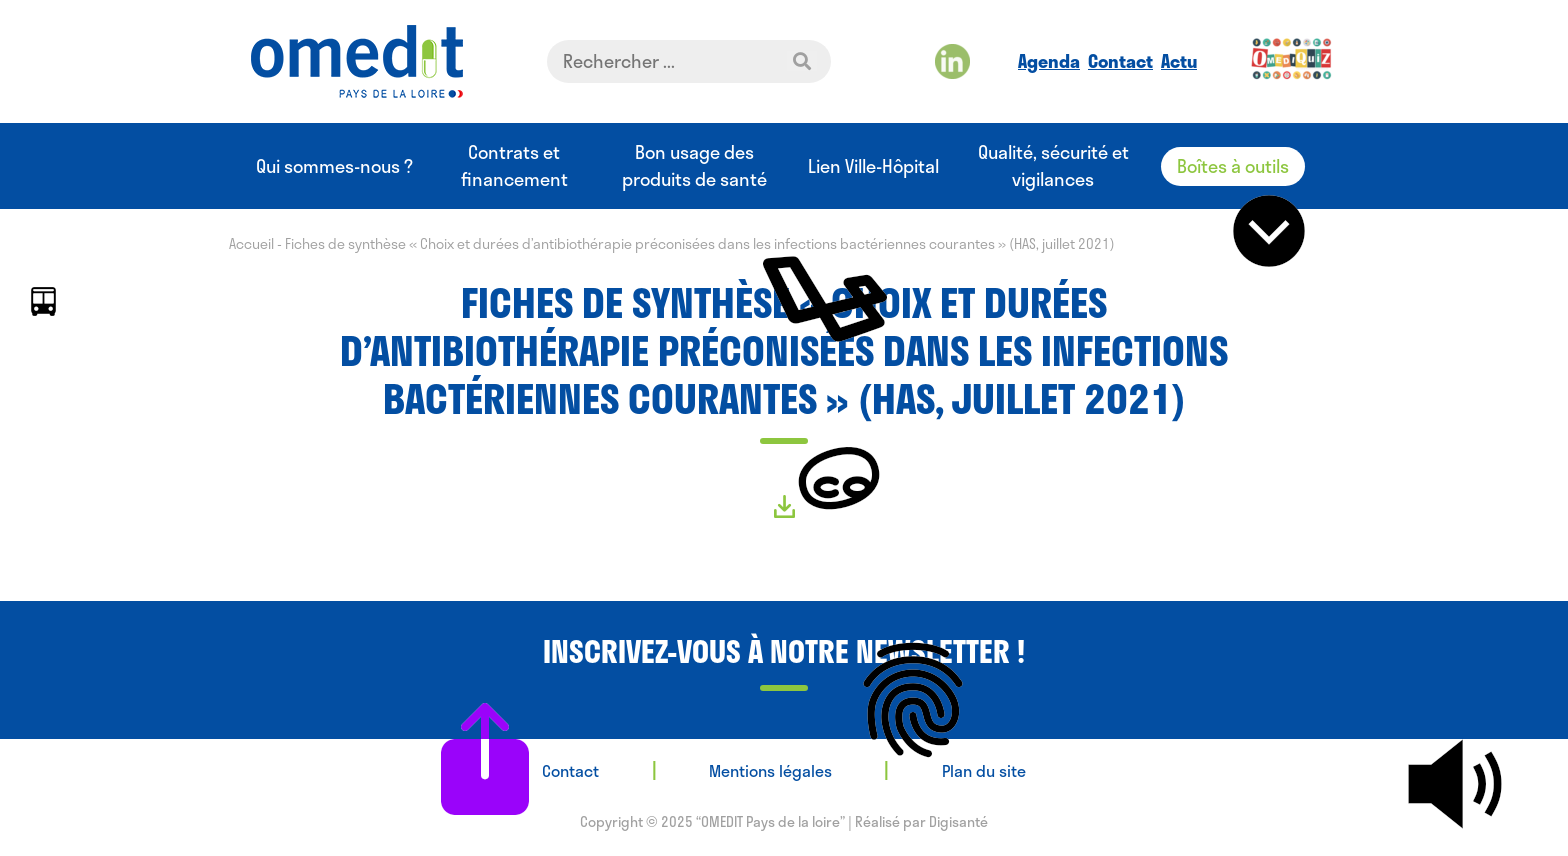  Describe the element at coordinates (43, 301) in the screenshot. I see `view bus routes or schedules` at that location.